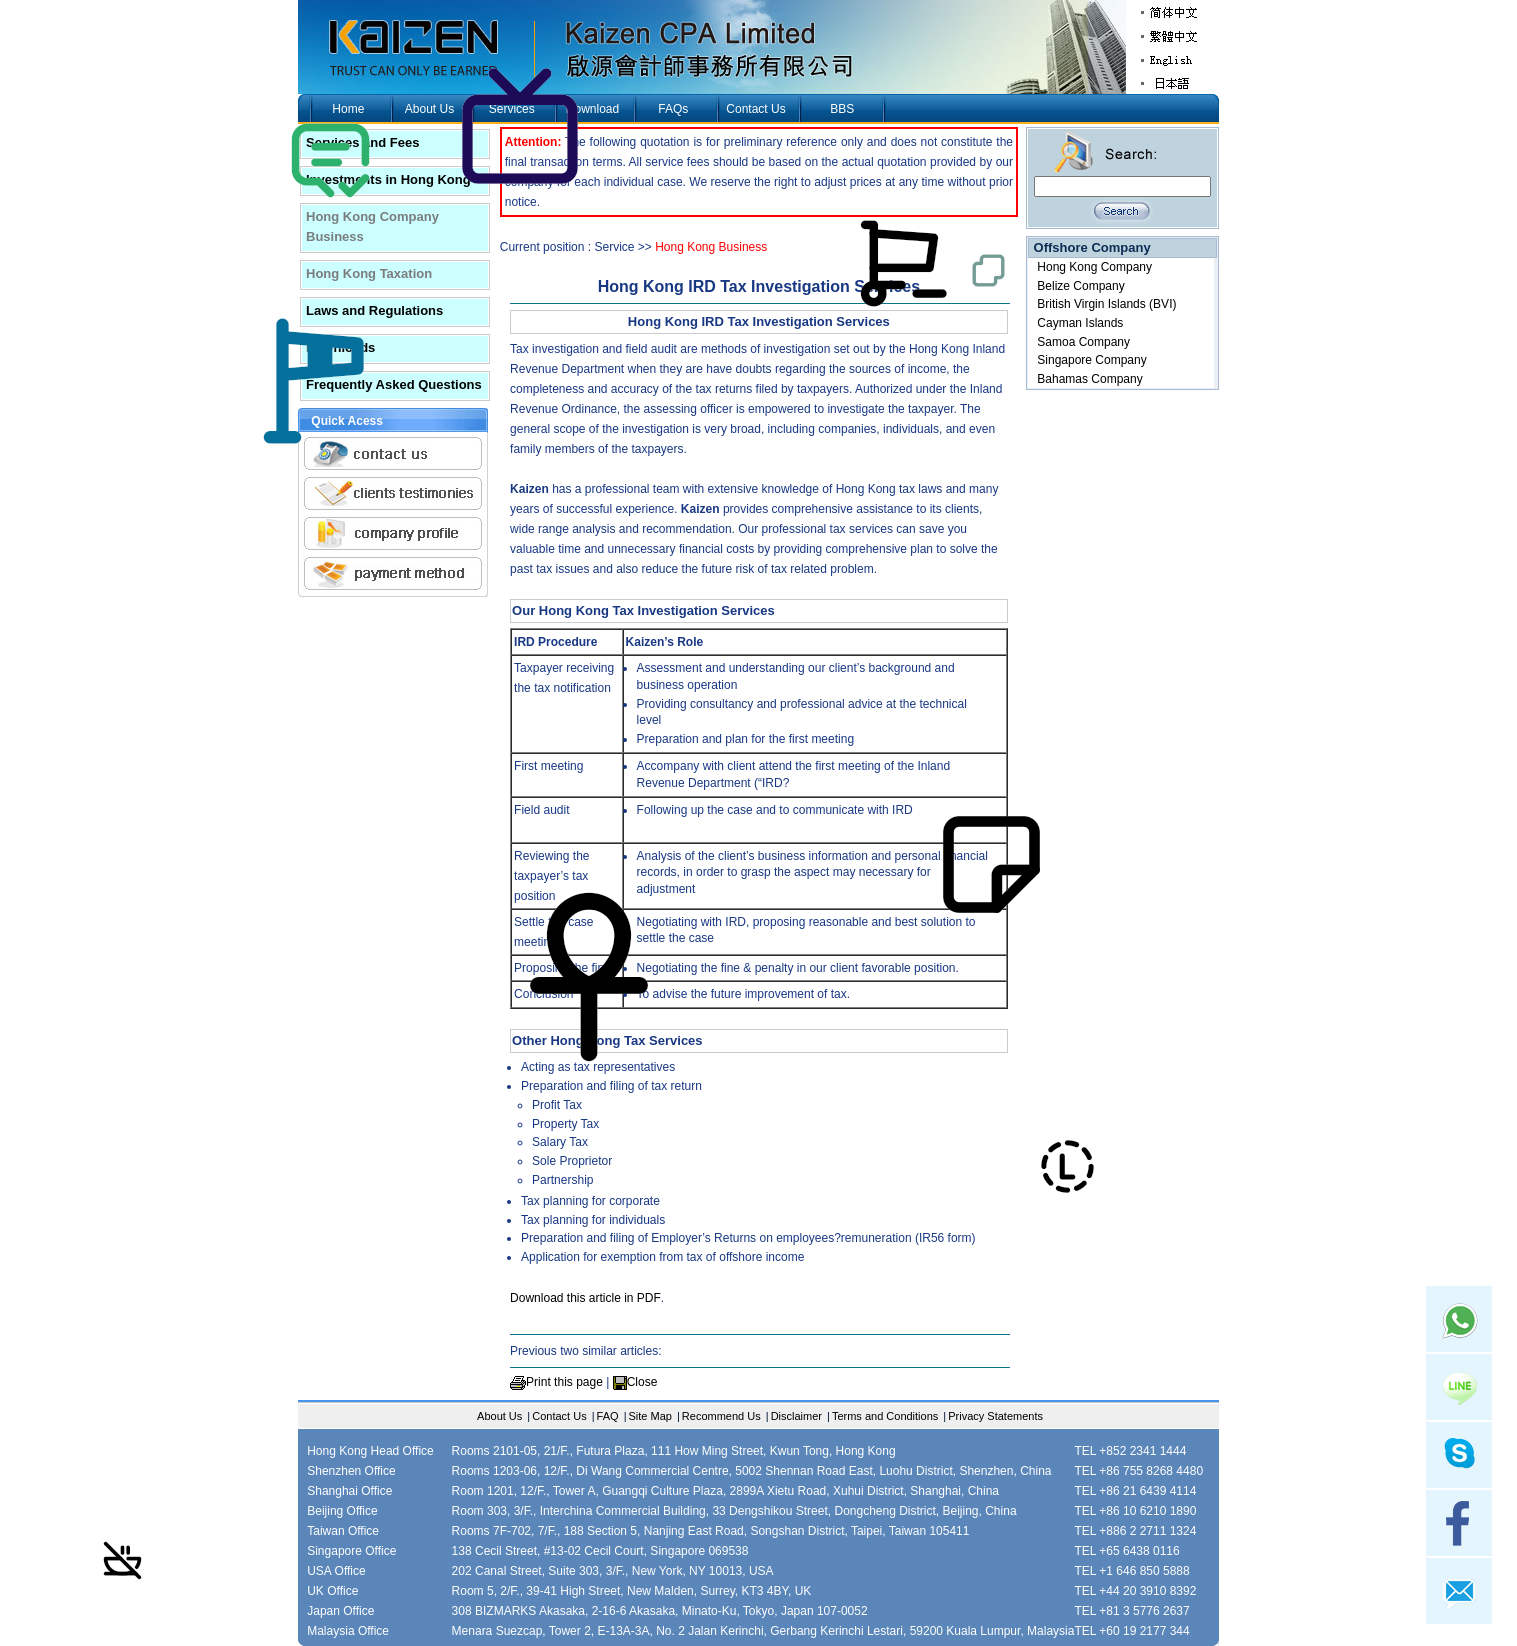 The width and height of the screenshot is (1517, 1646). Describe the element at coordinates (988, 270) in the screenshot. I see `combine or merge selected layers` at that location.